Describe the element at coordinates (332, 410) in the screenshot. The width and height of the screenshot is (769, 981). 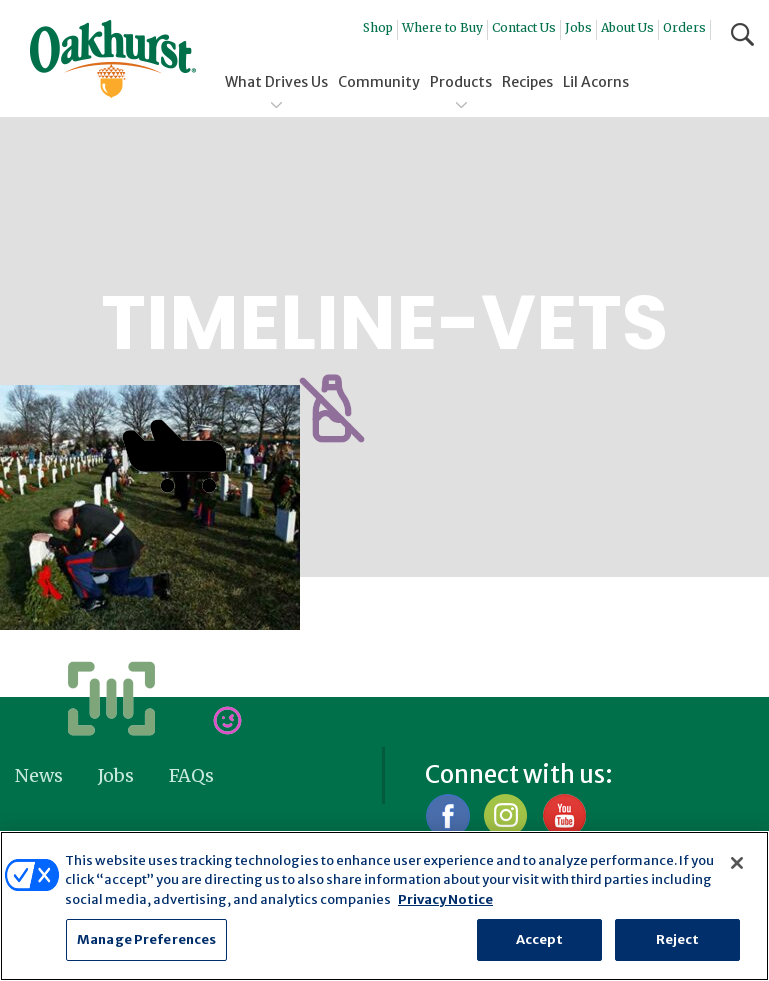
I see `indicates bottles are not permitted` at that location.